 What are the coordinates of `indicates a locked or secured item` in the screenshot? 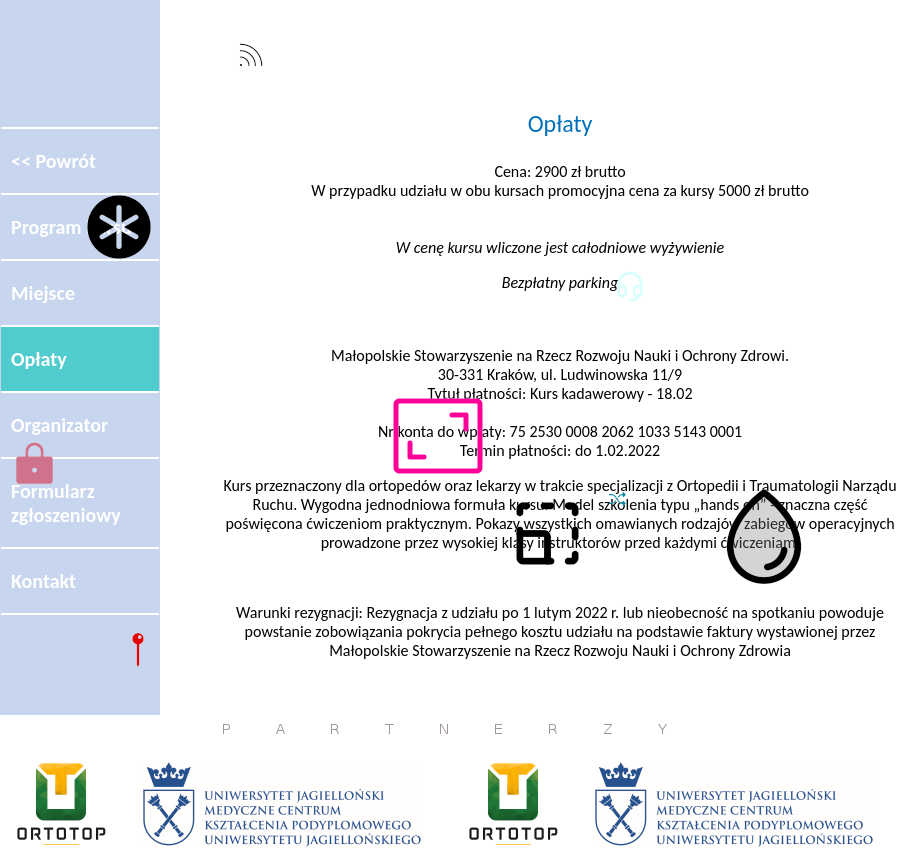 It's located at (34, 465).